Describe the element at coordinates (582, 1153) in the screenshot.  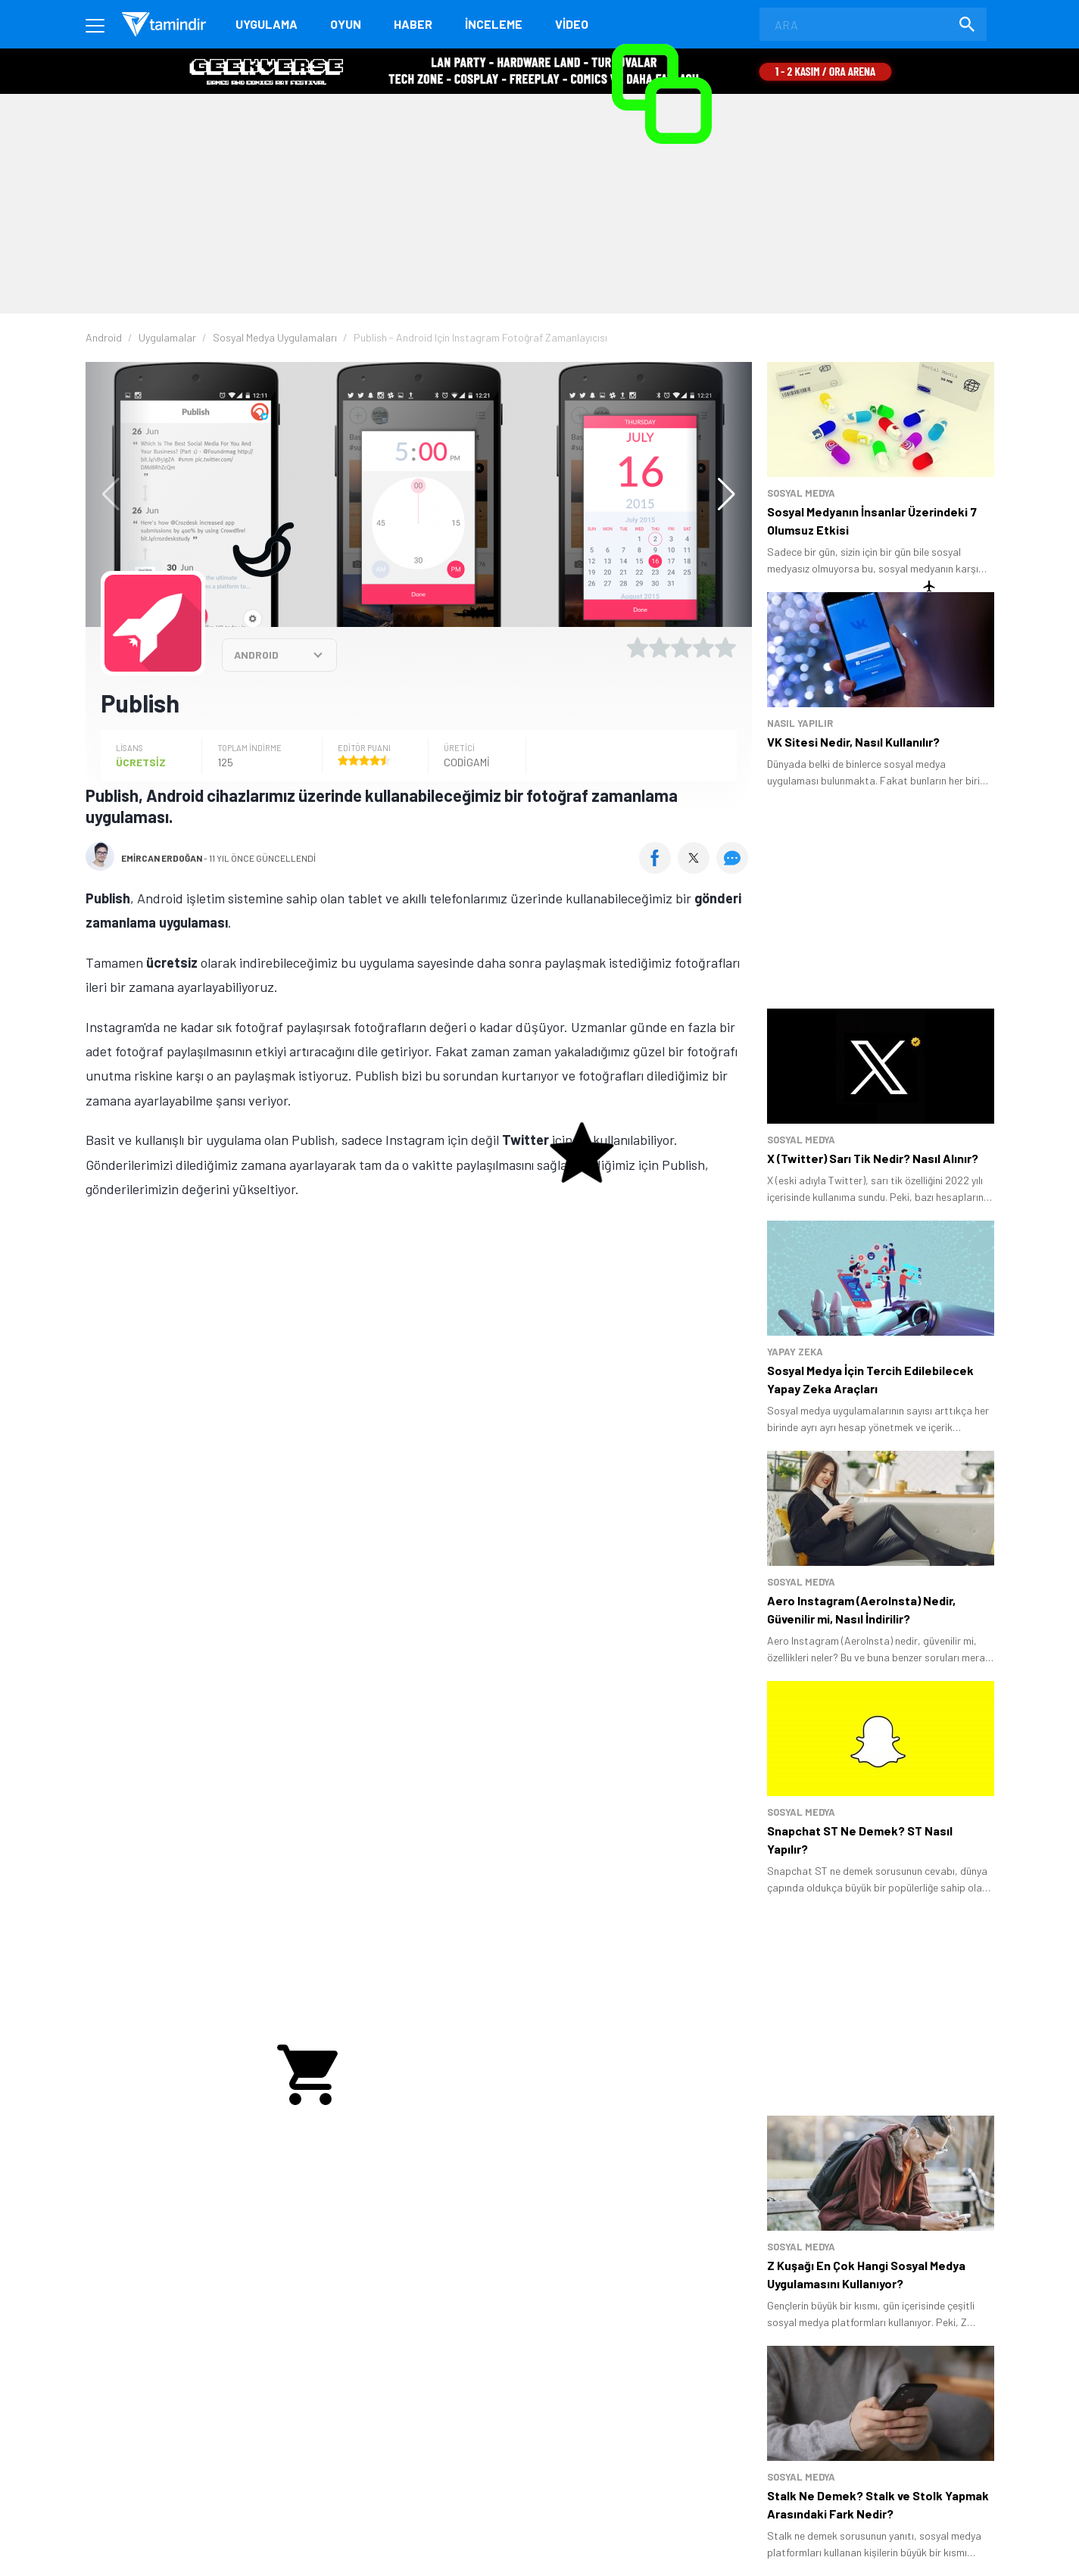
I see `add item to favorites` at that location.